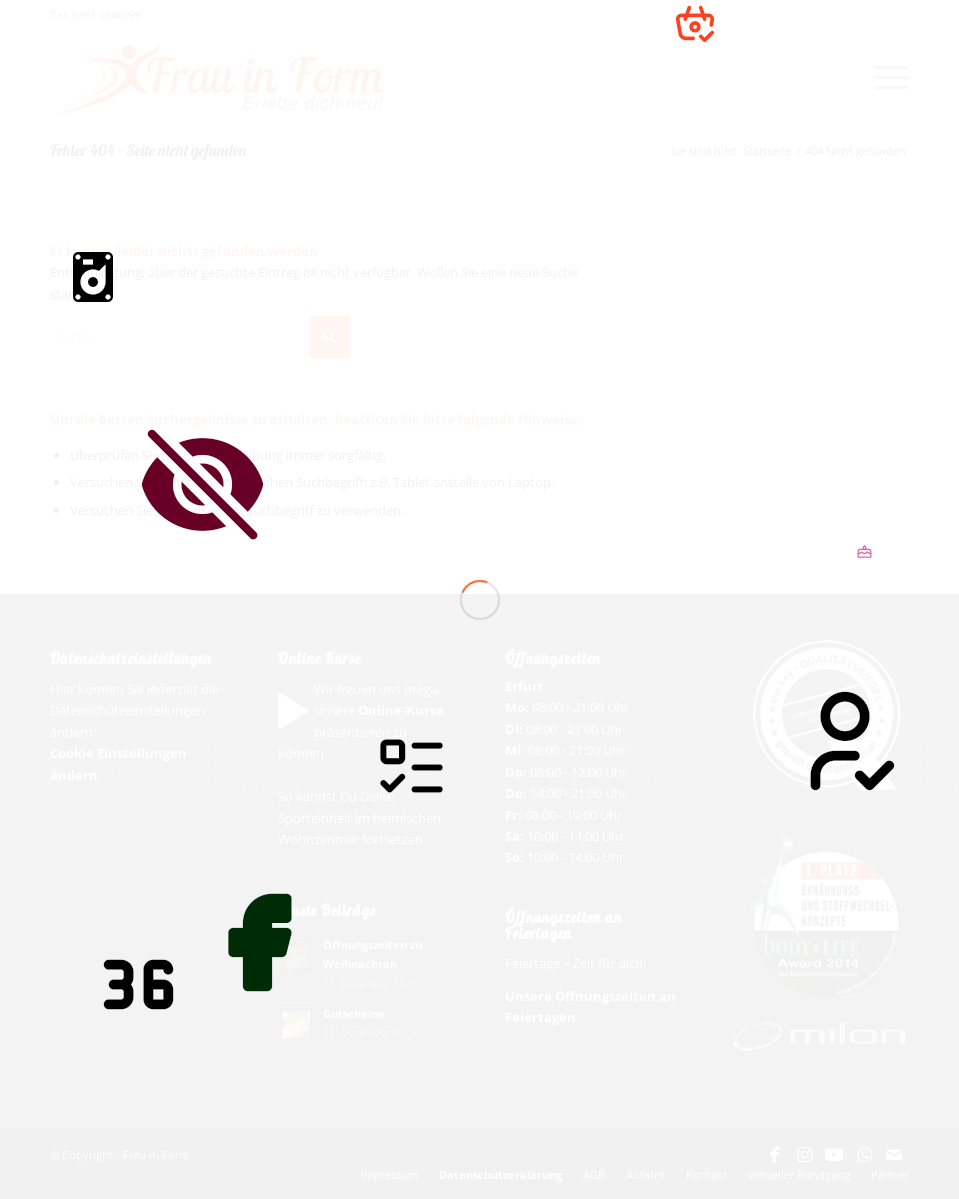  Describe the element at coordinates (202, 484) in the screenshot. I see `hide password or sensitive content` at that location.